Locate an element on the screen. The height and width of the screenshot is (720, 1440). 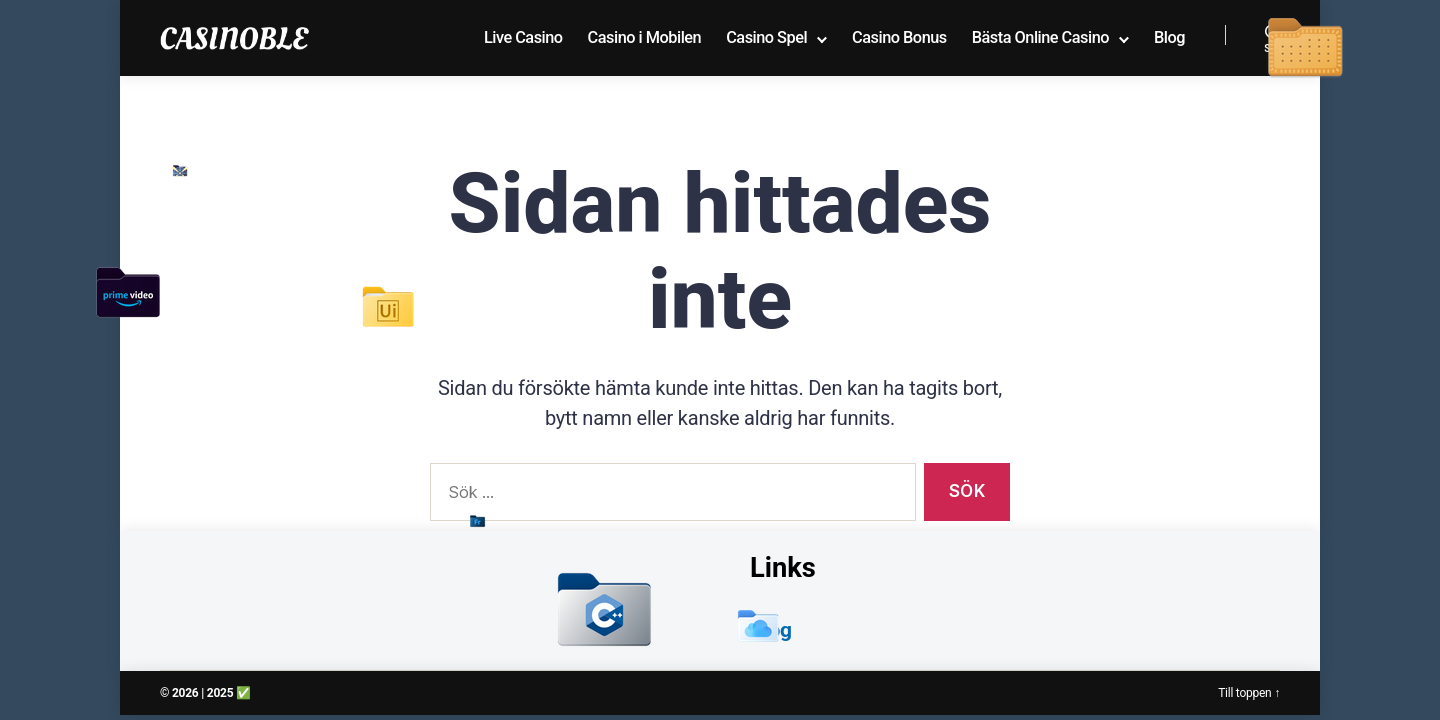
open iCloud Drive folder is located at coordinates (758, 627).